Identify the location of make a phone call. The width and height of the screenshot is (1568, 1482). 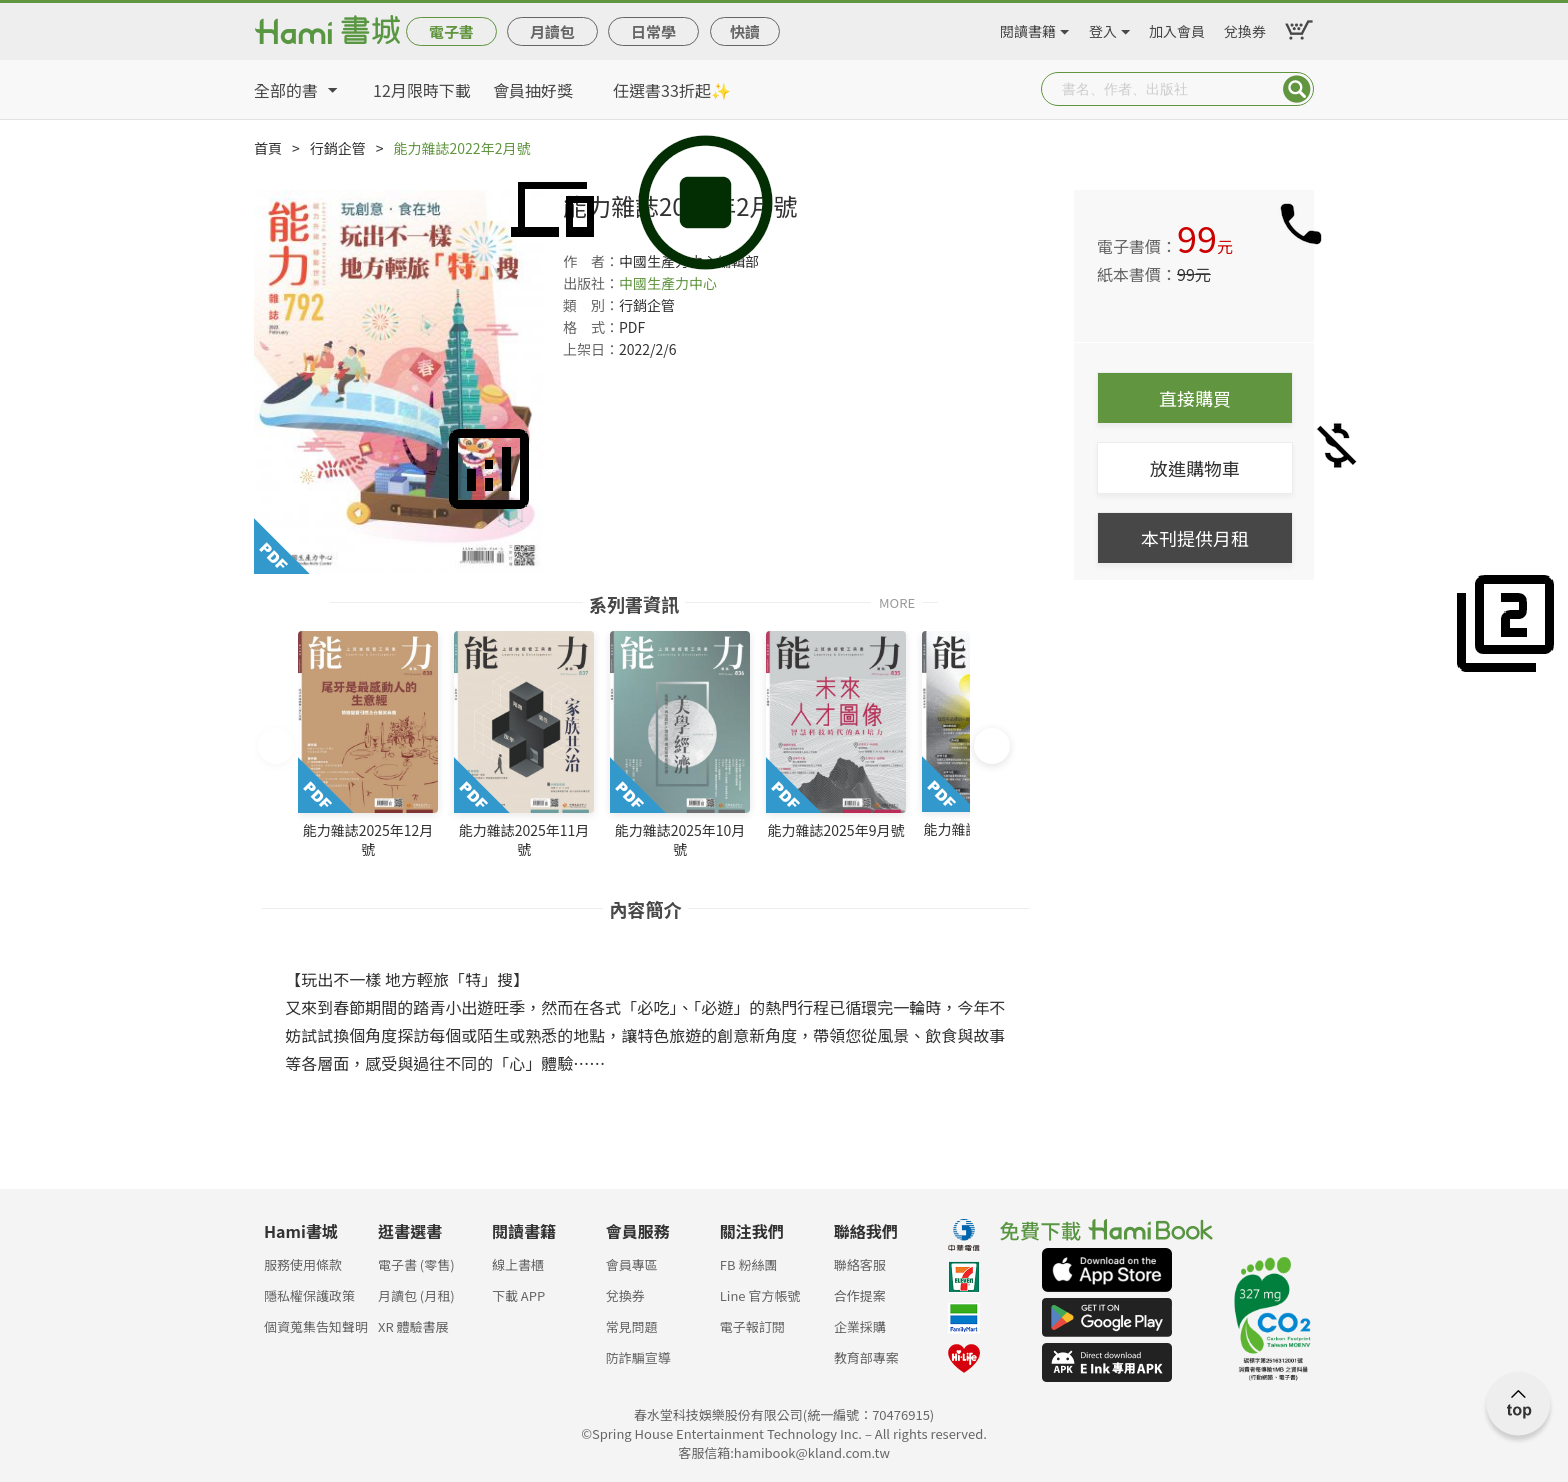
(1301, 224).